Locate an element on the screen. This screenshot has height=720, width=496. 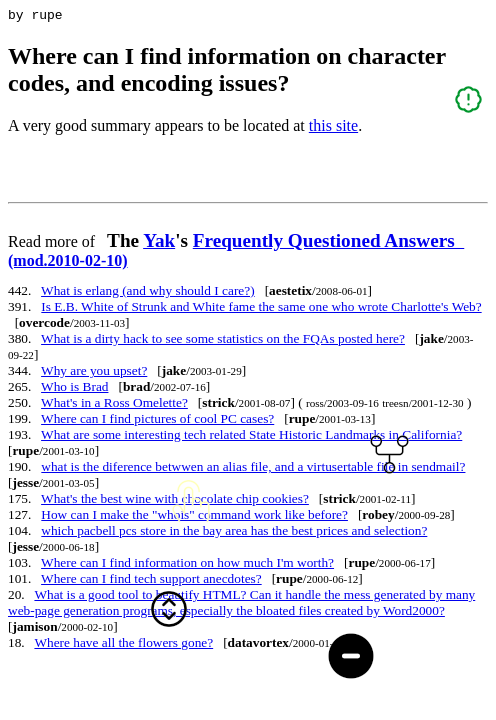
expand or collapse a section is located at coordinates (169, 609).